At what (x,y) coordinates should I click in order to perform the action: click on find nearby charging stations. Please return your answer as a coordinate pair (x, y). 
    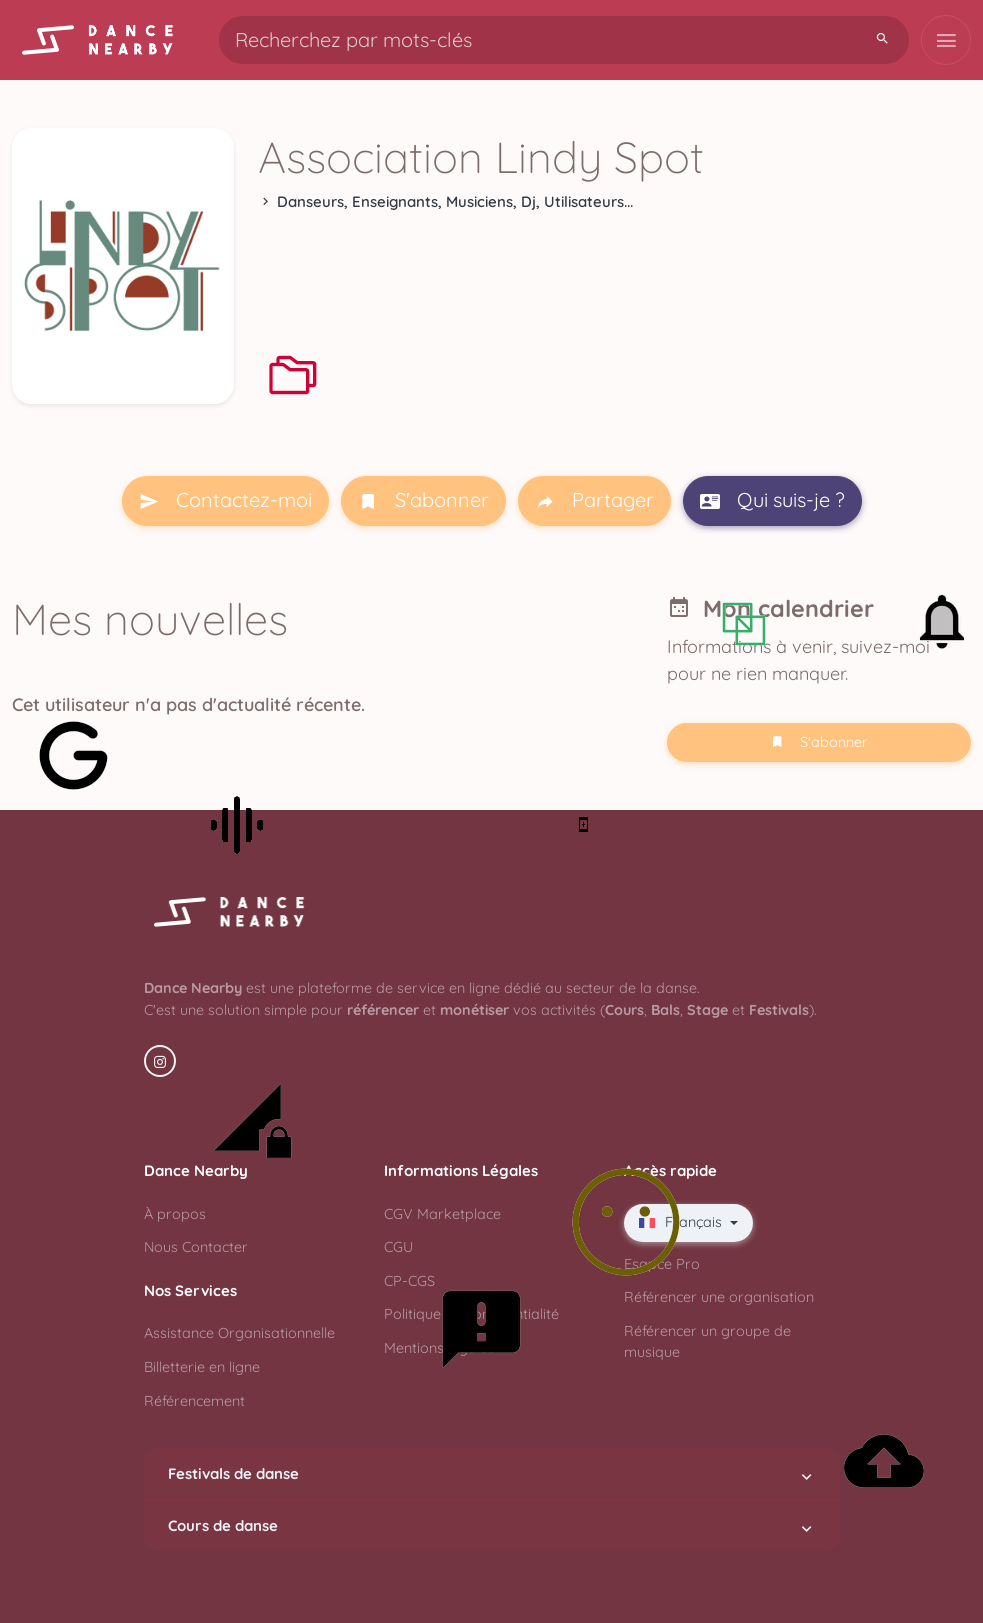
    Looking at the image, I should click on (583, 824).